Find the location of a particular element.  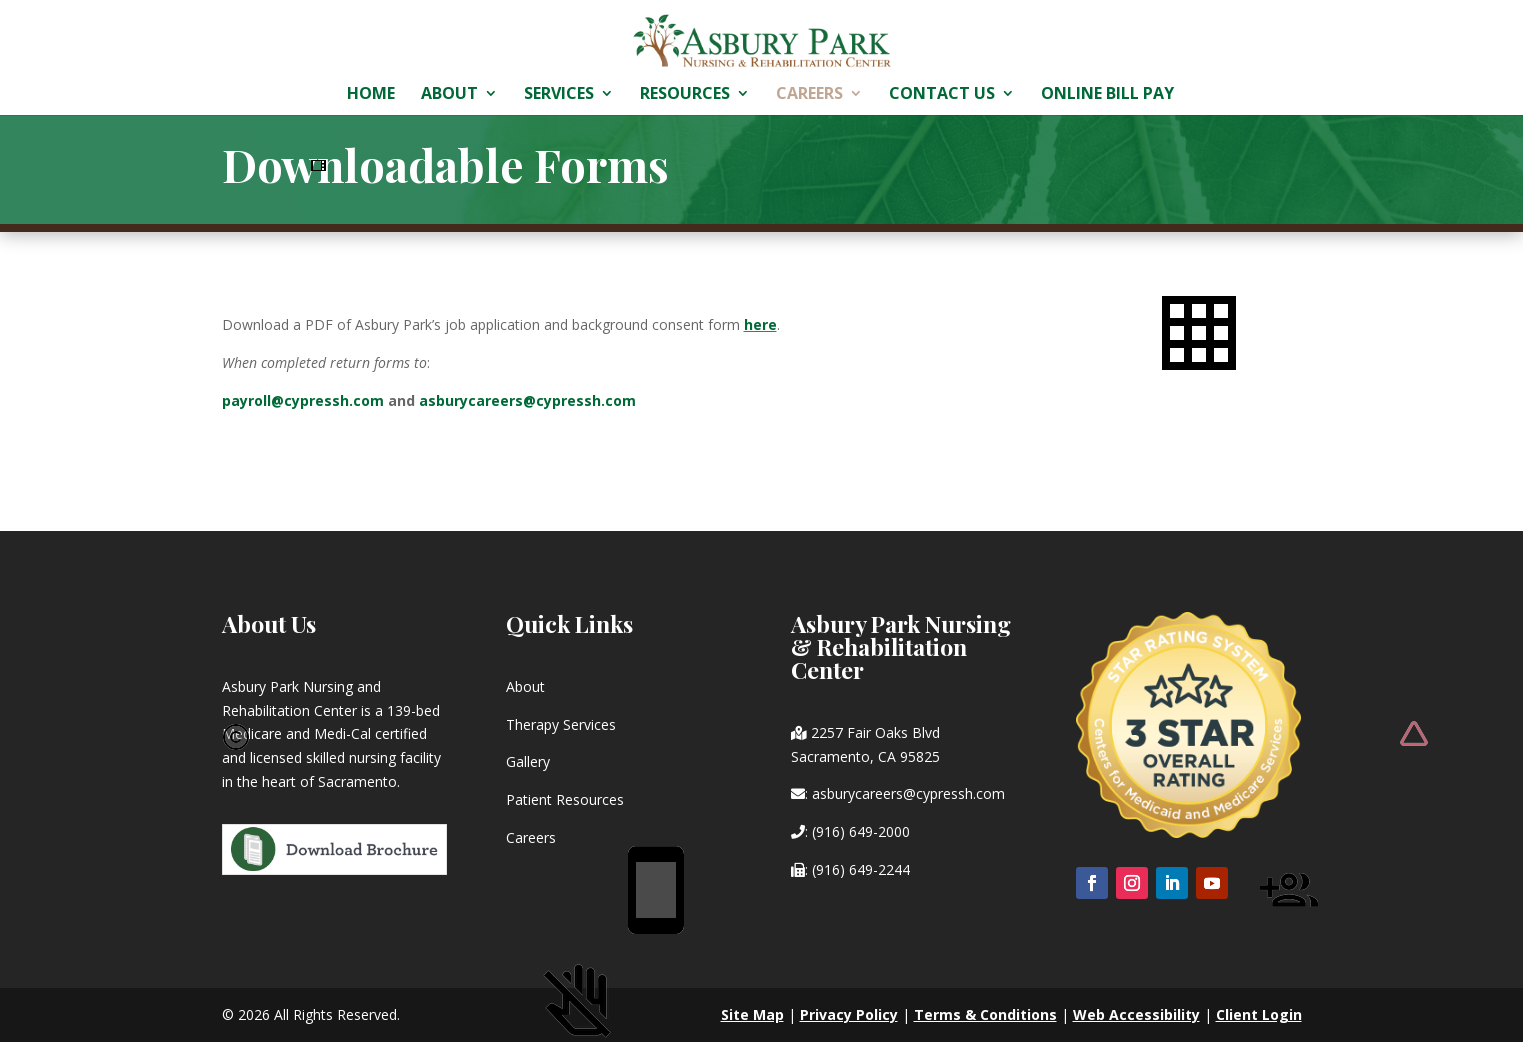

indicates a warning or caution state is located at coordinates (1414, 734).